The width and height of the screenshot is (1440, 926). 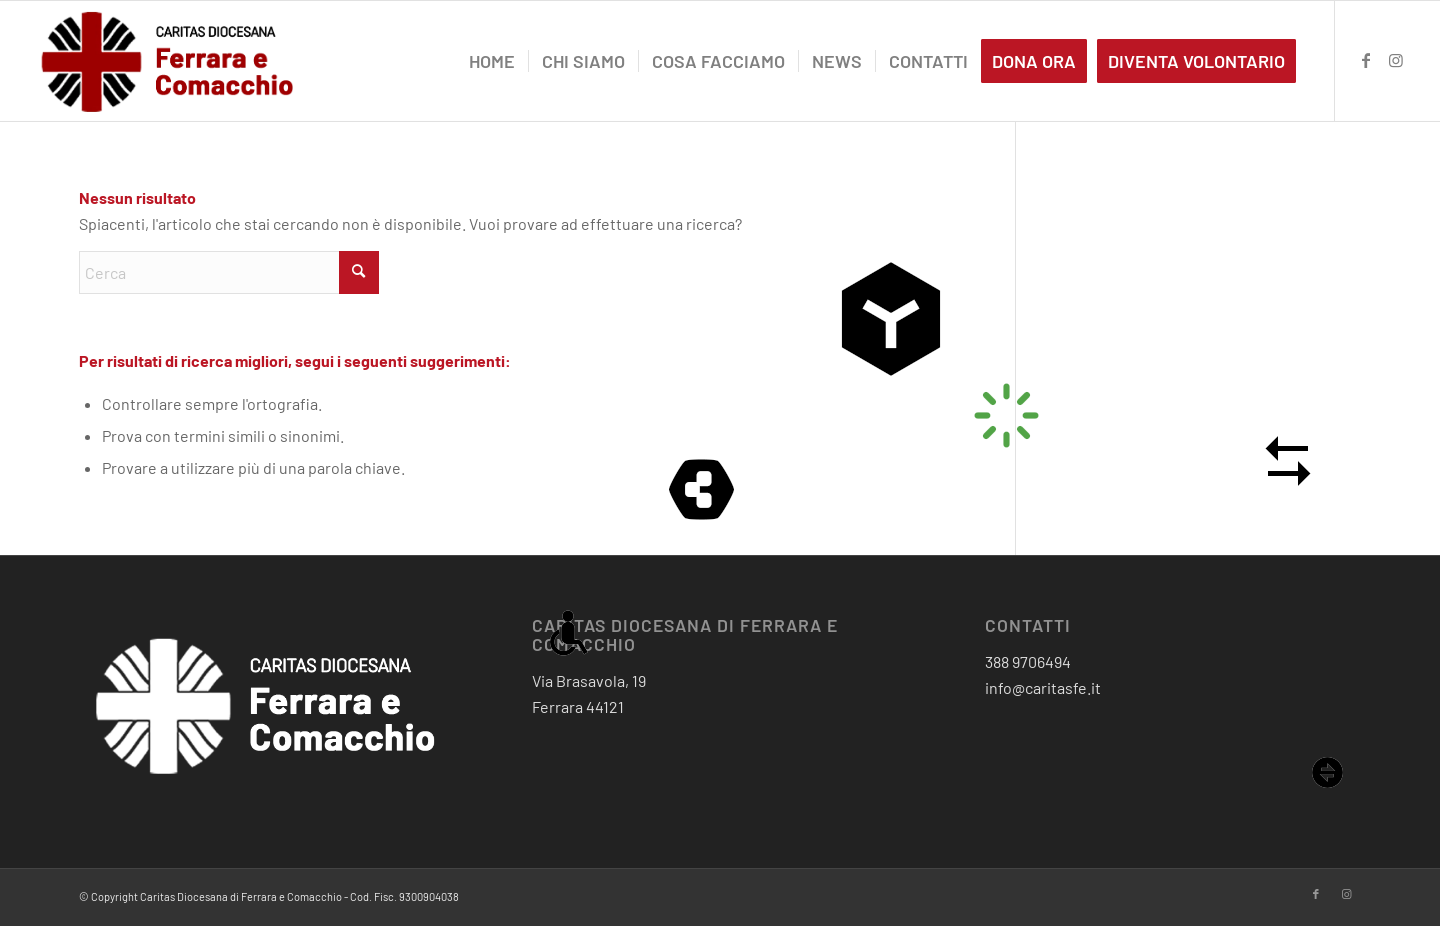 I want to click on Unity game engine logo, so click(x=891, y=319).